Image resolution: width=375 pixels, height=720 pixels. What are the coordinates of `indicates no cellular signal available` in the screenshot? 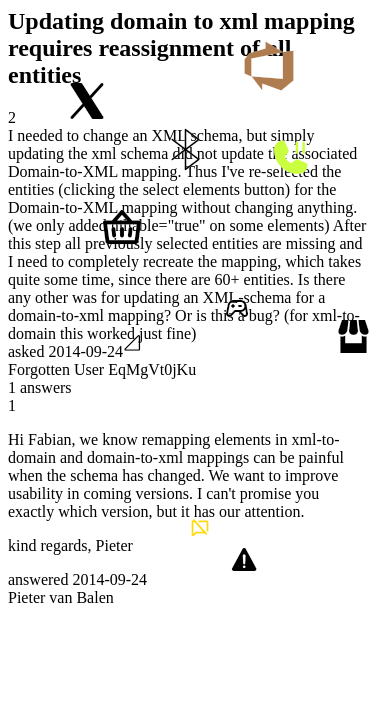 It's located at (133, 343).